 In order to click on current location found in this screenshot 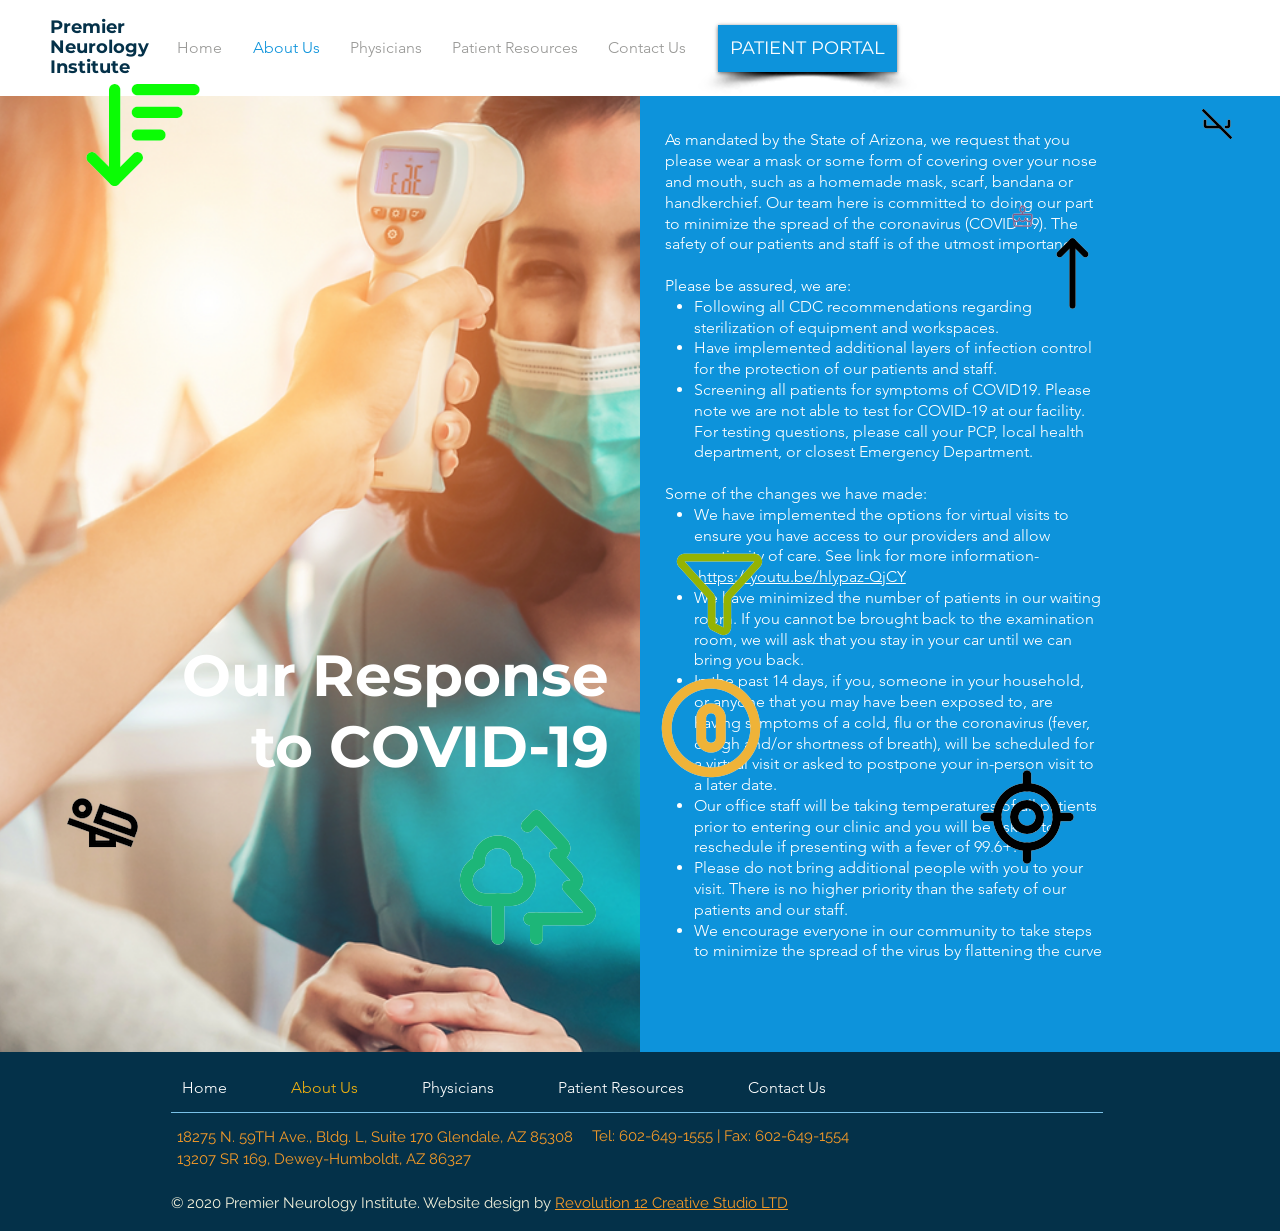, I will do `click(1027, 817)`.